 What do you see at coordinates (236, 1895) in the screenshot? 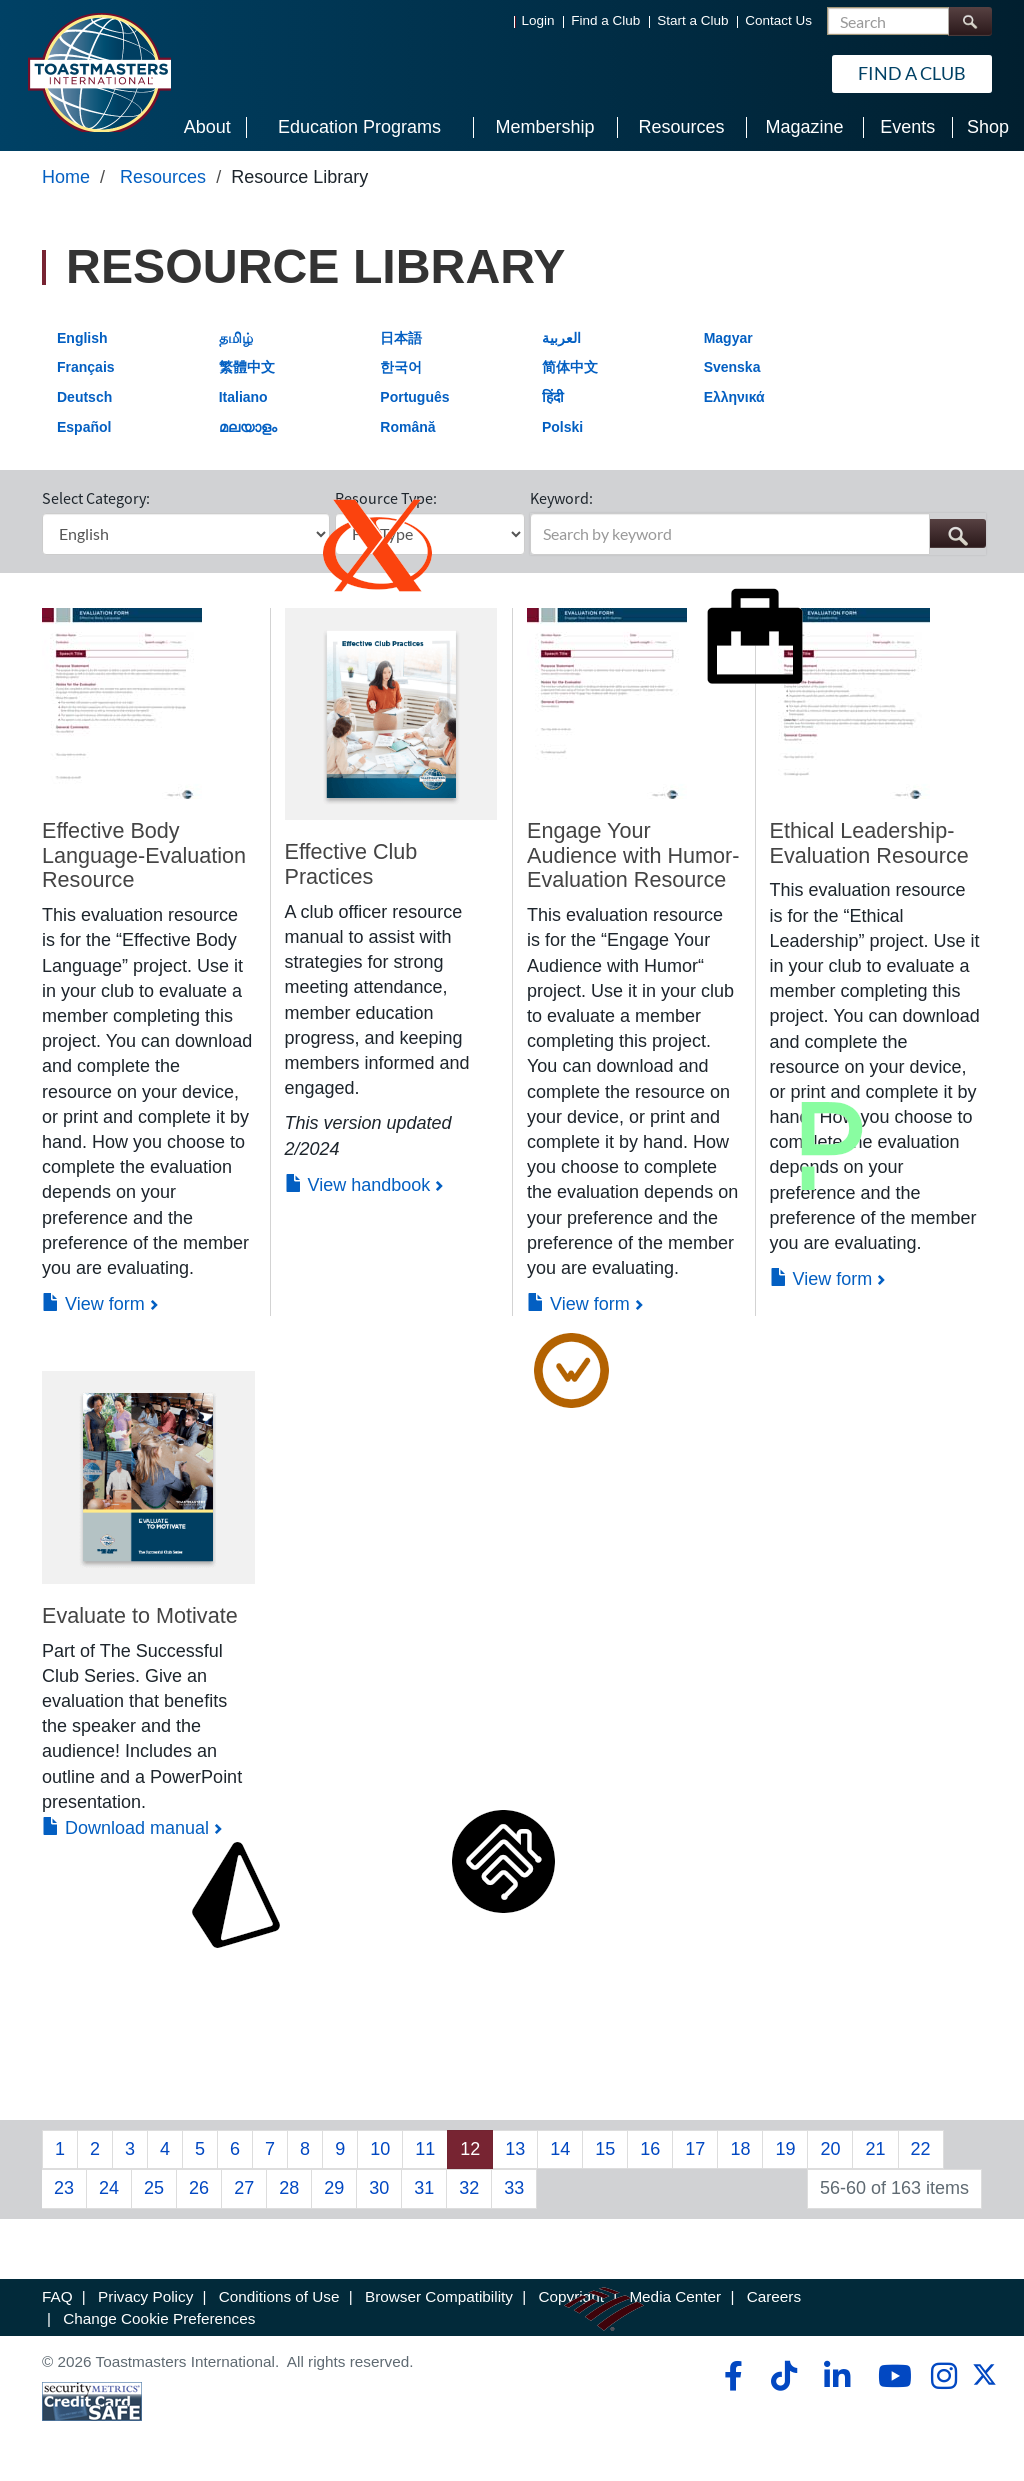
I see `open Prisma ORM documentation or dashboard` at bounding box center [236, 1895].